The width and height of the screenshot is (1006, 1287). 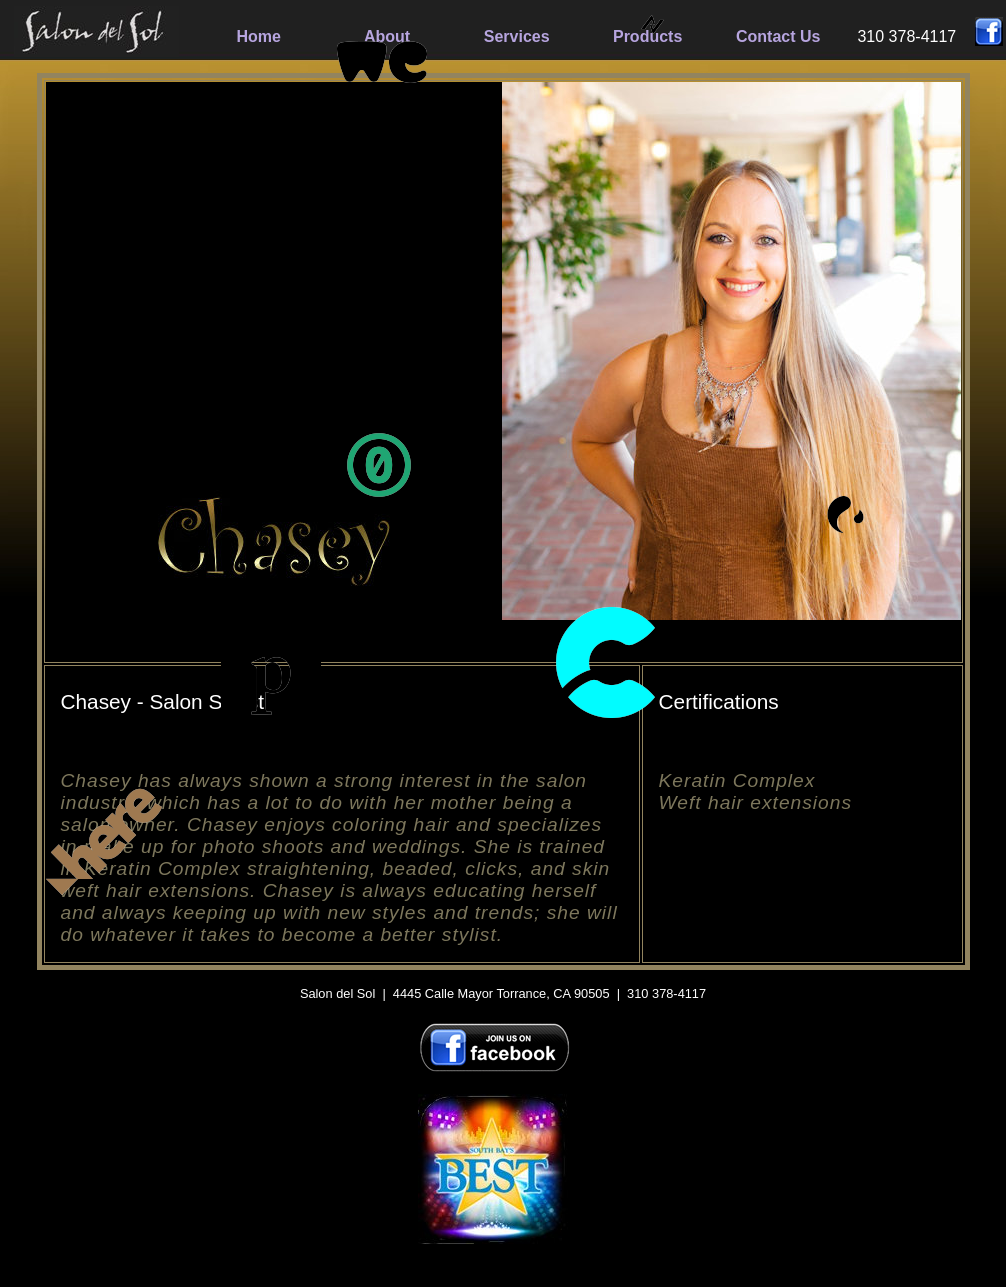 What do you see at coordinates (652, 24) in the screenshot?
I see `norco brand logo` at bounding box center [652, 24].